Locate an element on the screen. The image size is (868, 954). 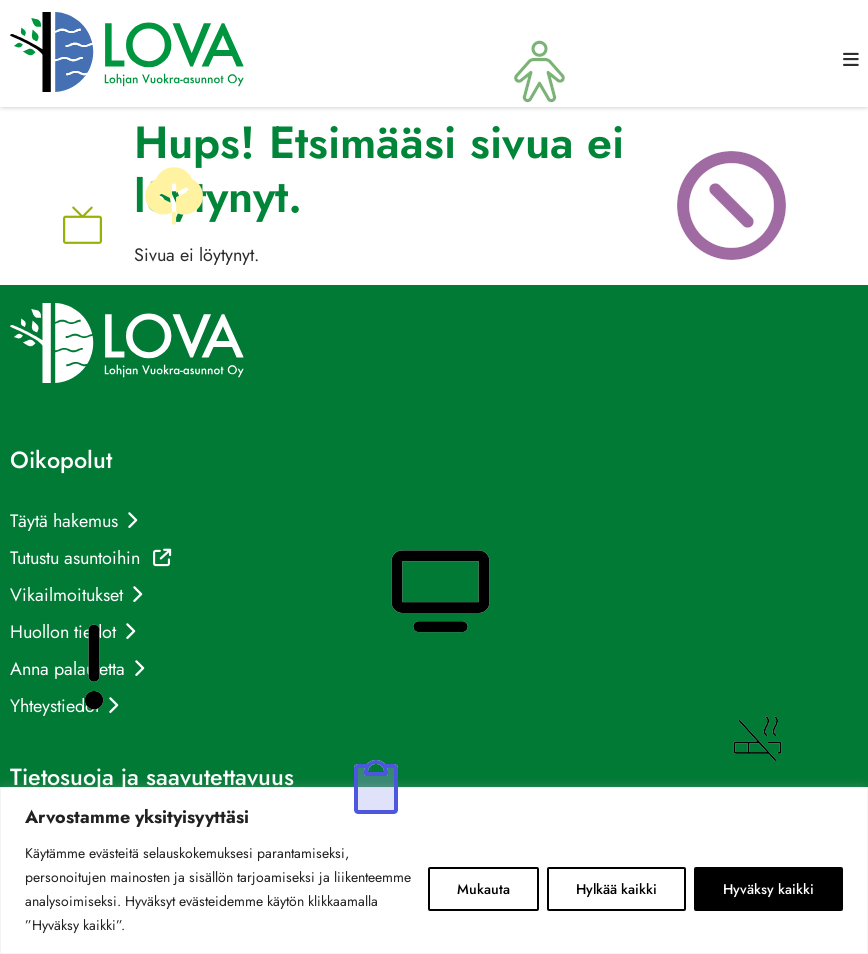
indicates a no smoking zone is located at coordinates (757, 740).